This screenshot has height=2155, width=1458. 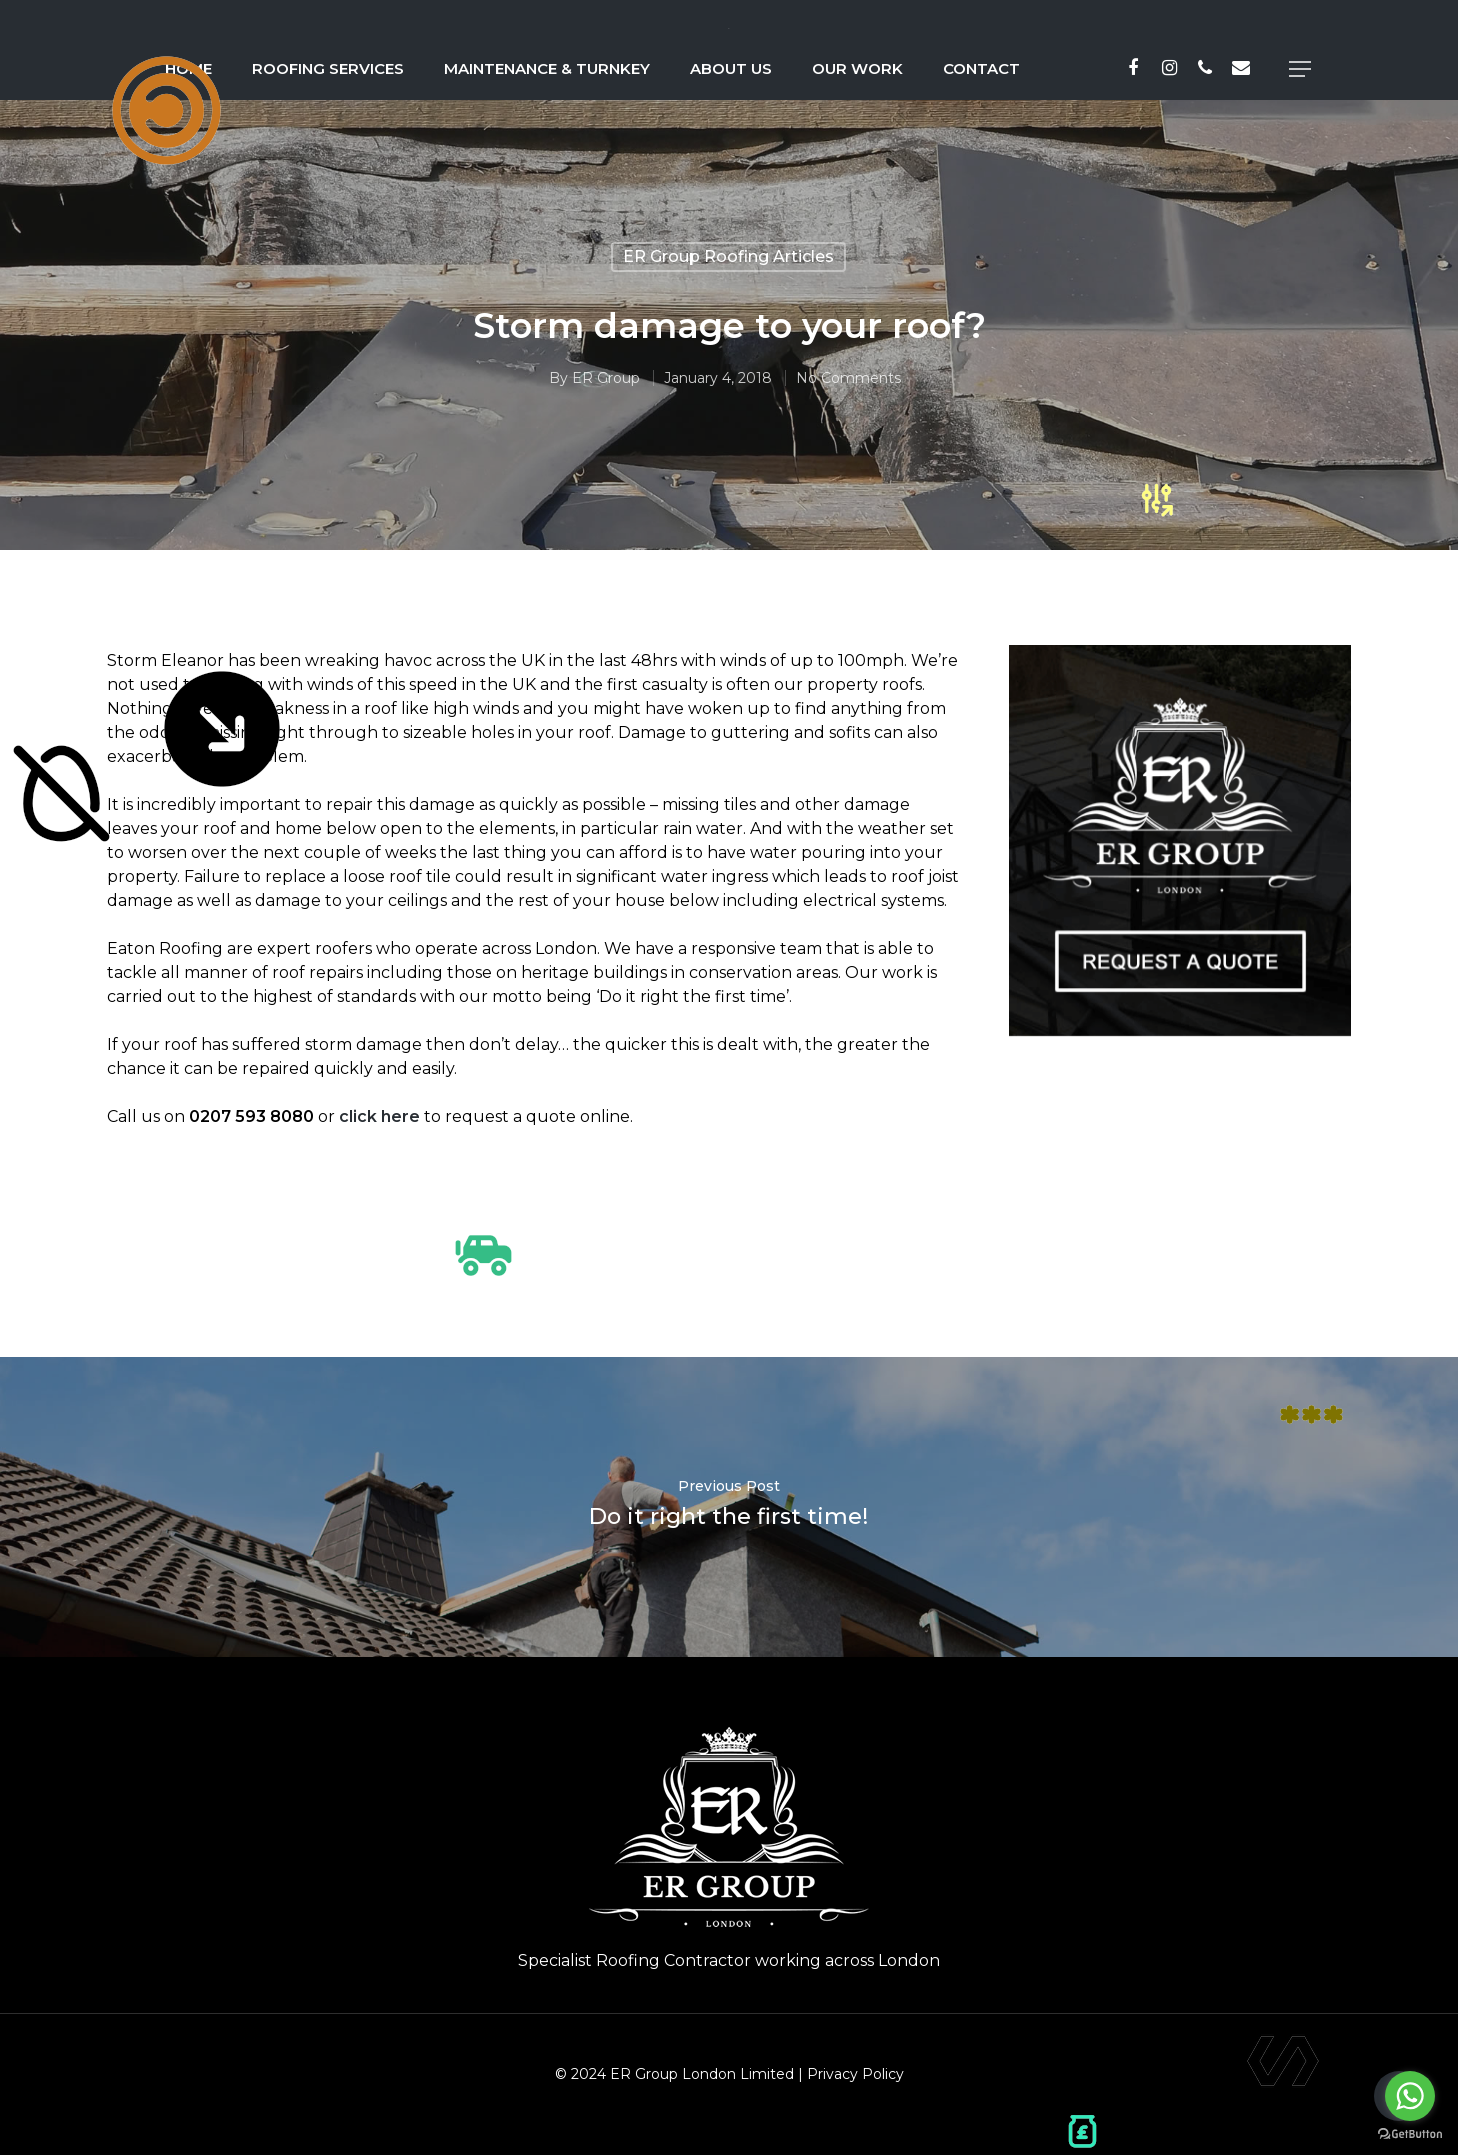 I want to click on enter or manage your password, so click(x=1311, y=1414).